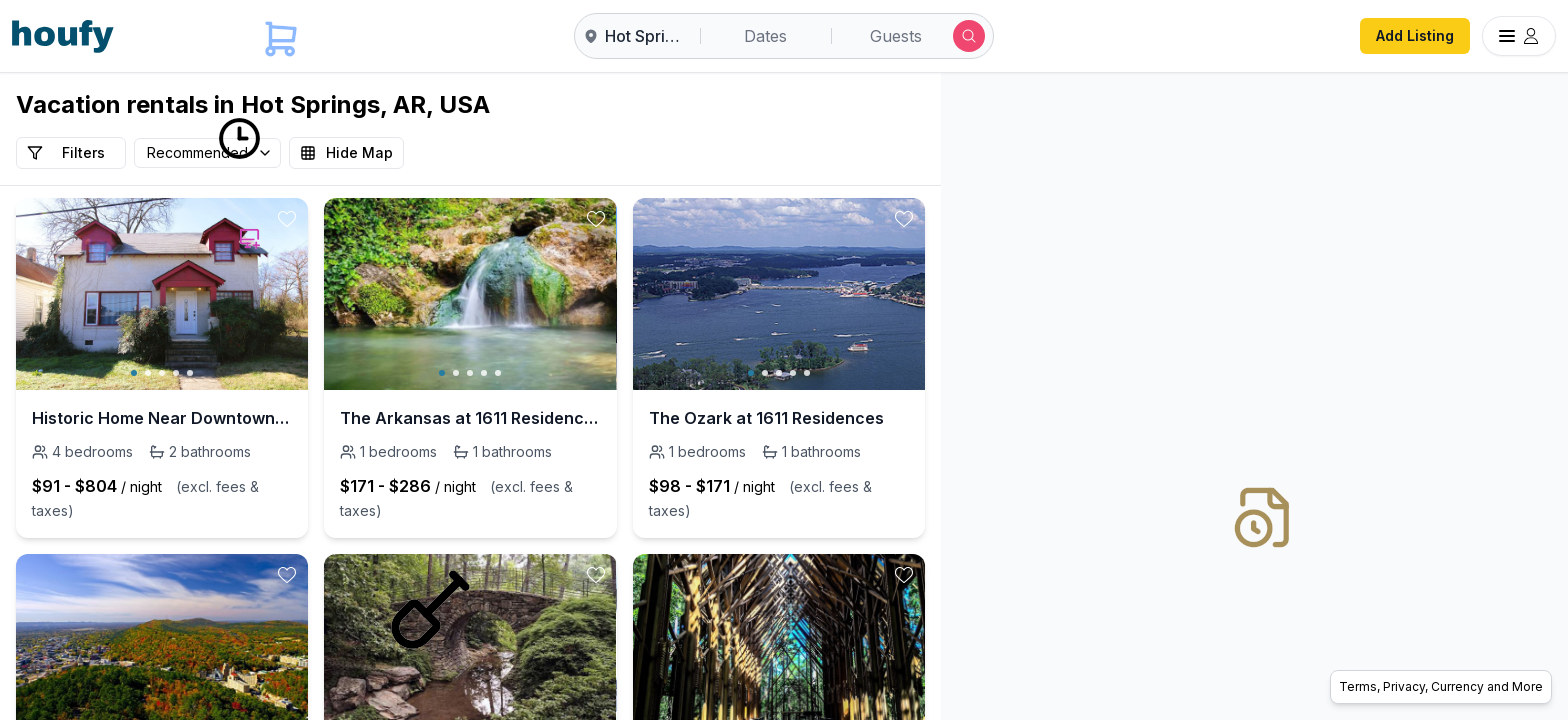 The height and width of the screenshot is (720, 1568). I want to click on view current time, so click(239, 138).